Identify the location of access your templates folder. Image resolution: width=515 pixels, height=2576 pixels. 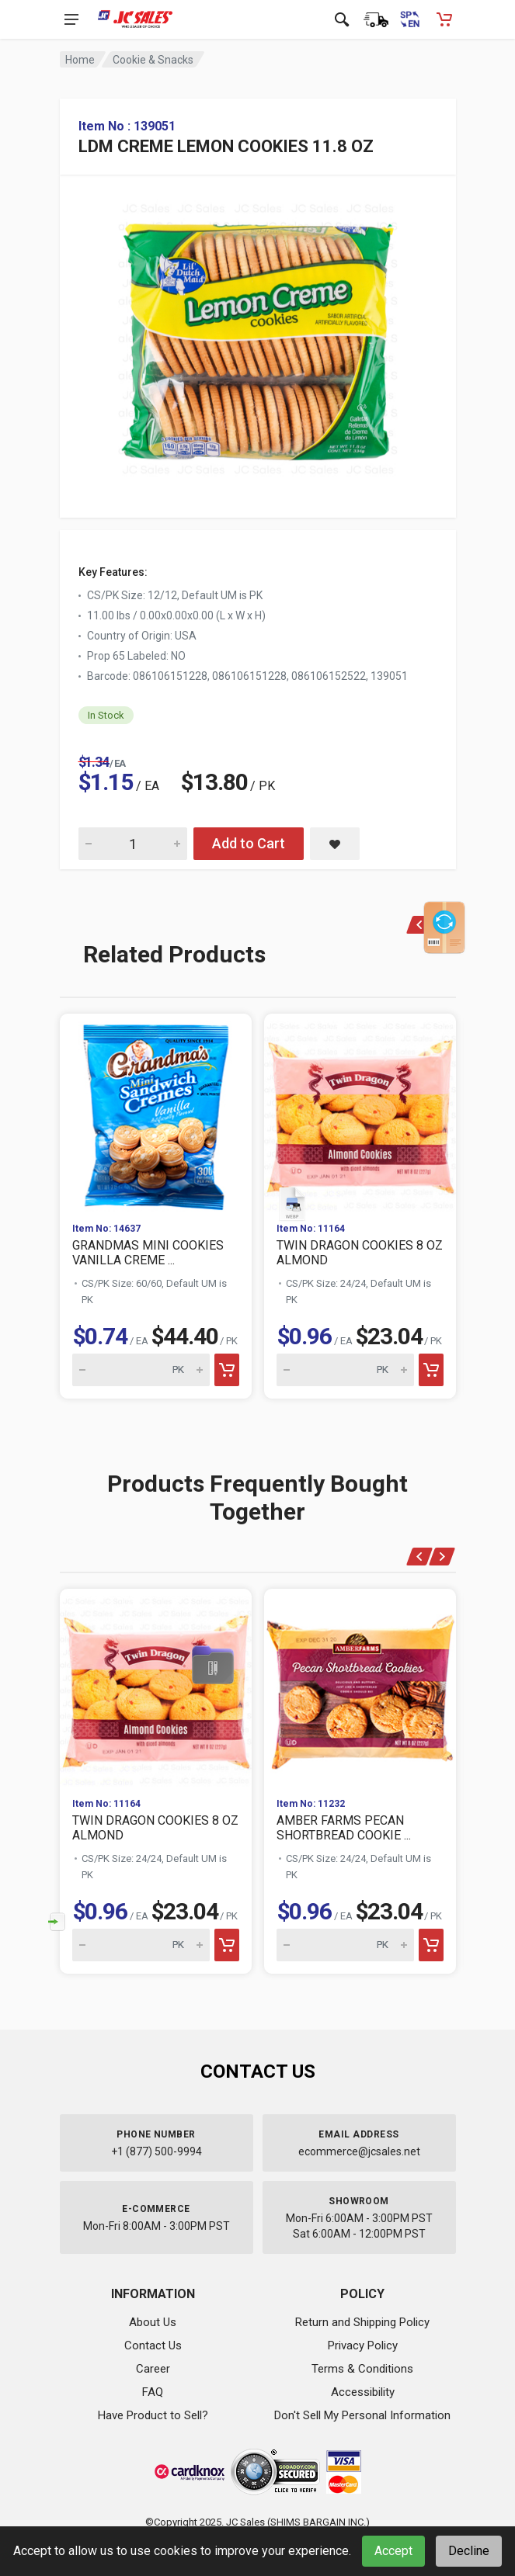
(213, 1665).